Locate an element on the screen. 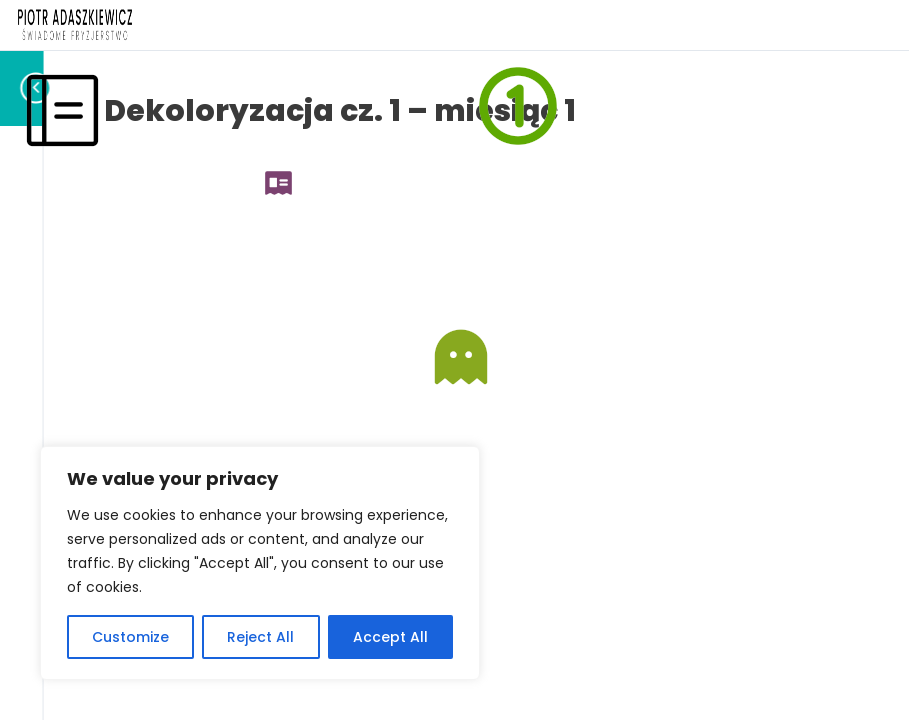 The height and width of the screenshot is (720, 909). open your notebook or notes is located at coordinates (62, 110).